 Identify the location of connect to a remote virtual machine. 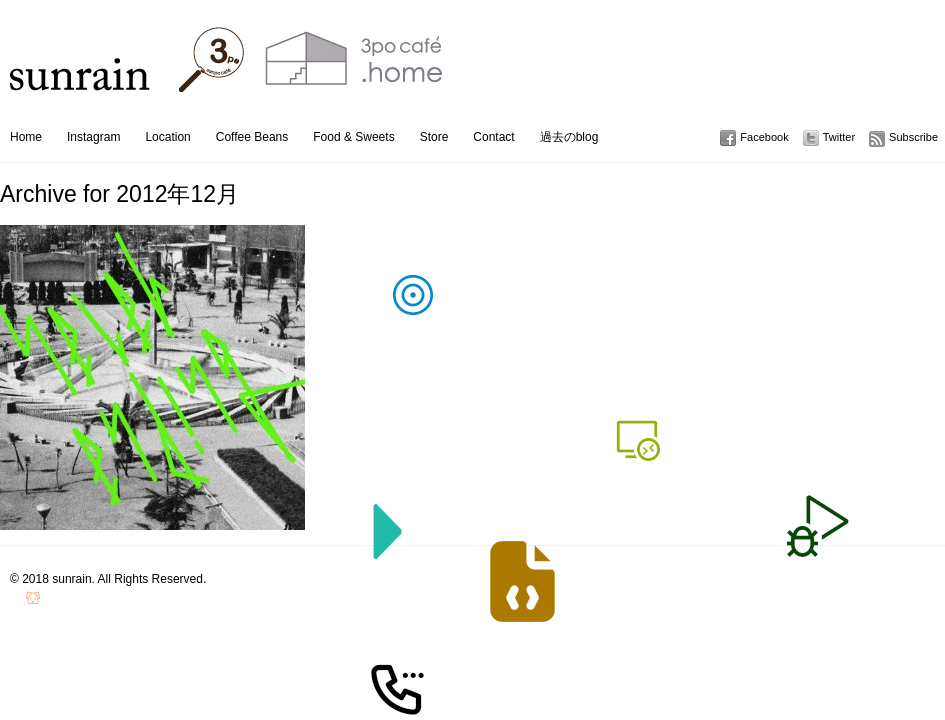
(637, 438).